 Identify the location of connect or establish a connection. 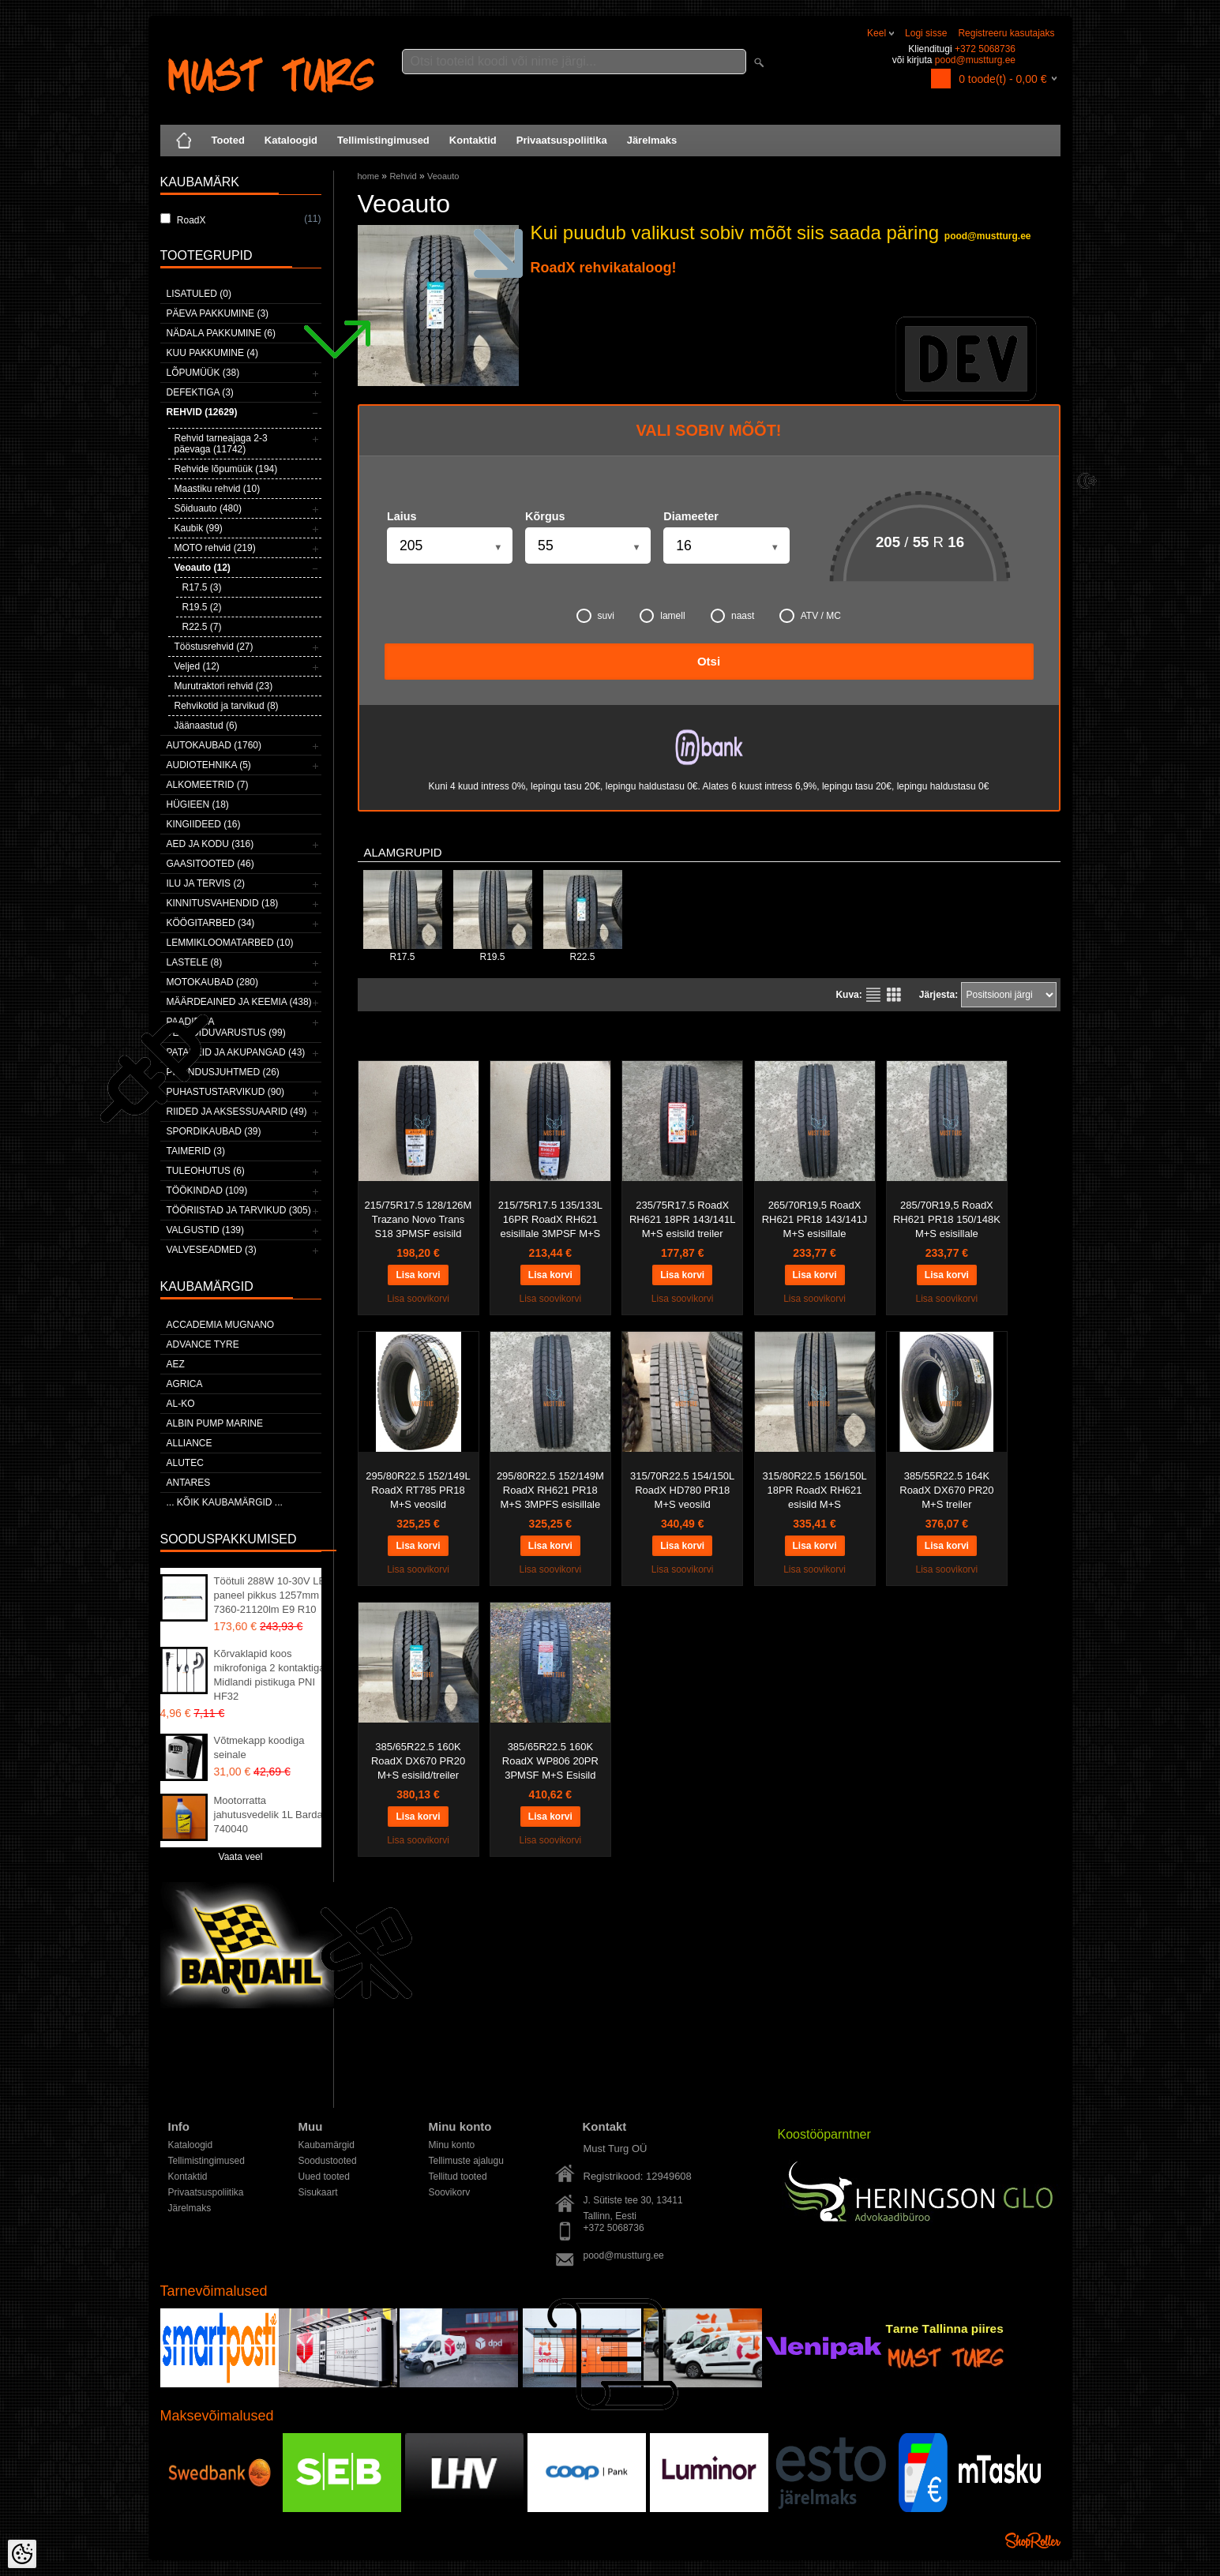
(154, 1068).